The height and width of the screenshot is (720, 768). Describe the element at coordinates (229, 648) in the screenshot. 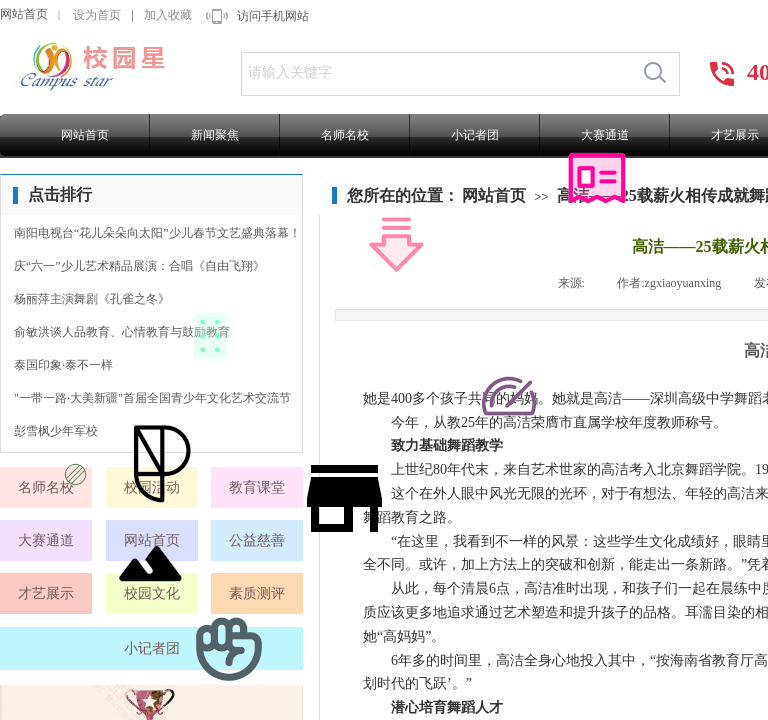

I see `indicates solidarity or support action` at that location.